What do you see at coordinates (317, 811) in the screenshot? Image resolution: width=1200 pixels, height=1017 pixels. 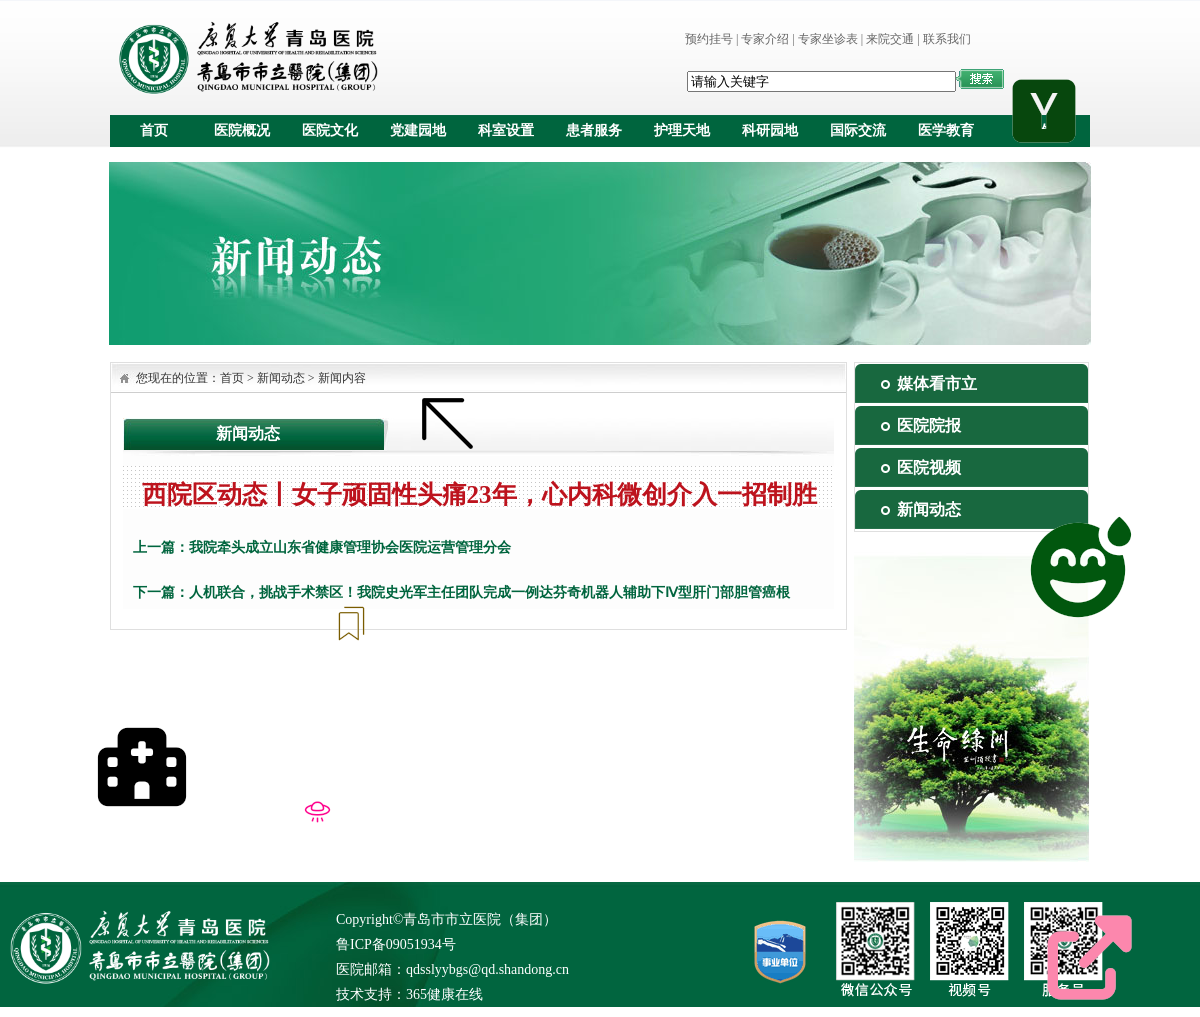 I see `access sci-fi or space-themed content` at bounding box center [317, 811].